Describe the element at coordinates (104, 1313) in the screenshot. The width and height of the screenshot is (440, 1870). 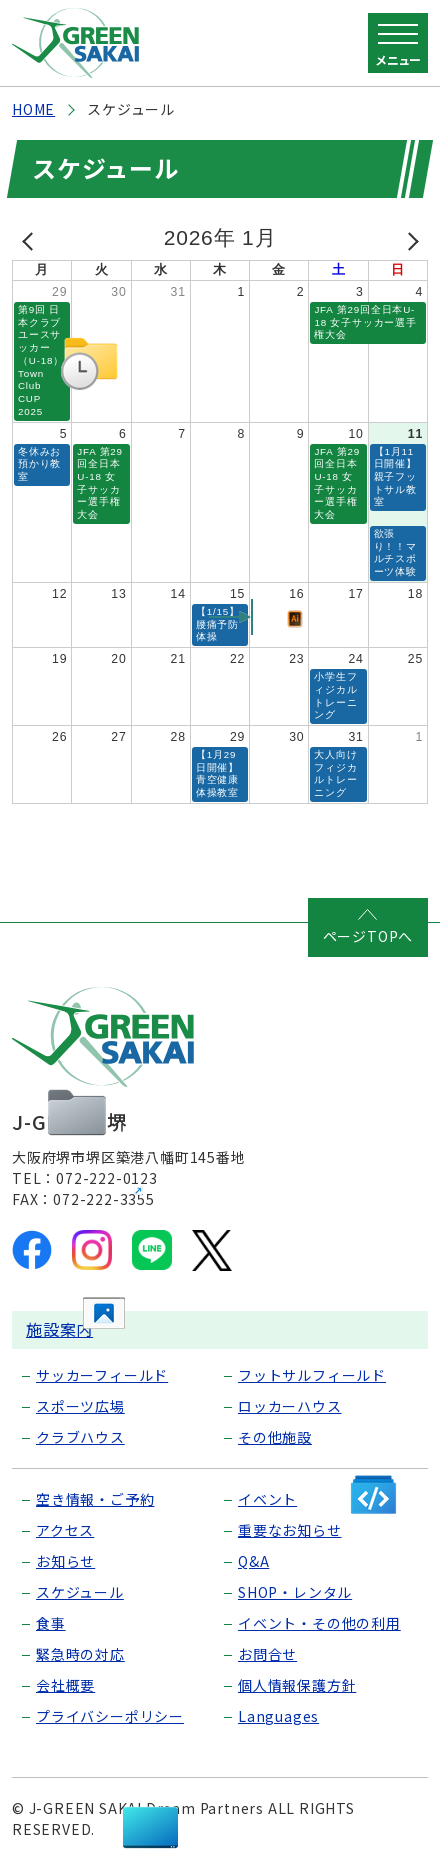
I see `open photos app` at that location.